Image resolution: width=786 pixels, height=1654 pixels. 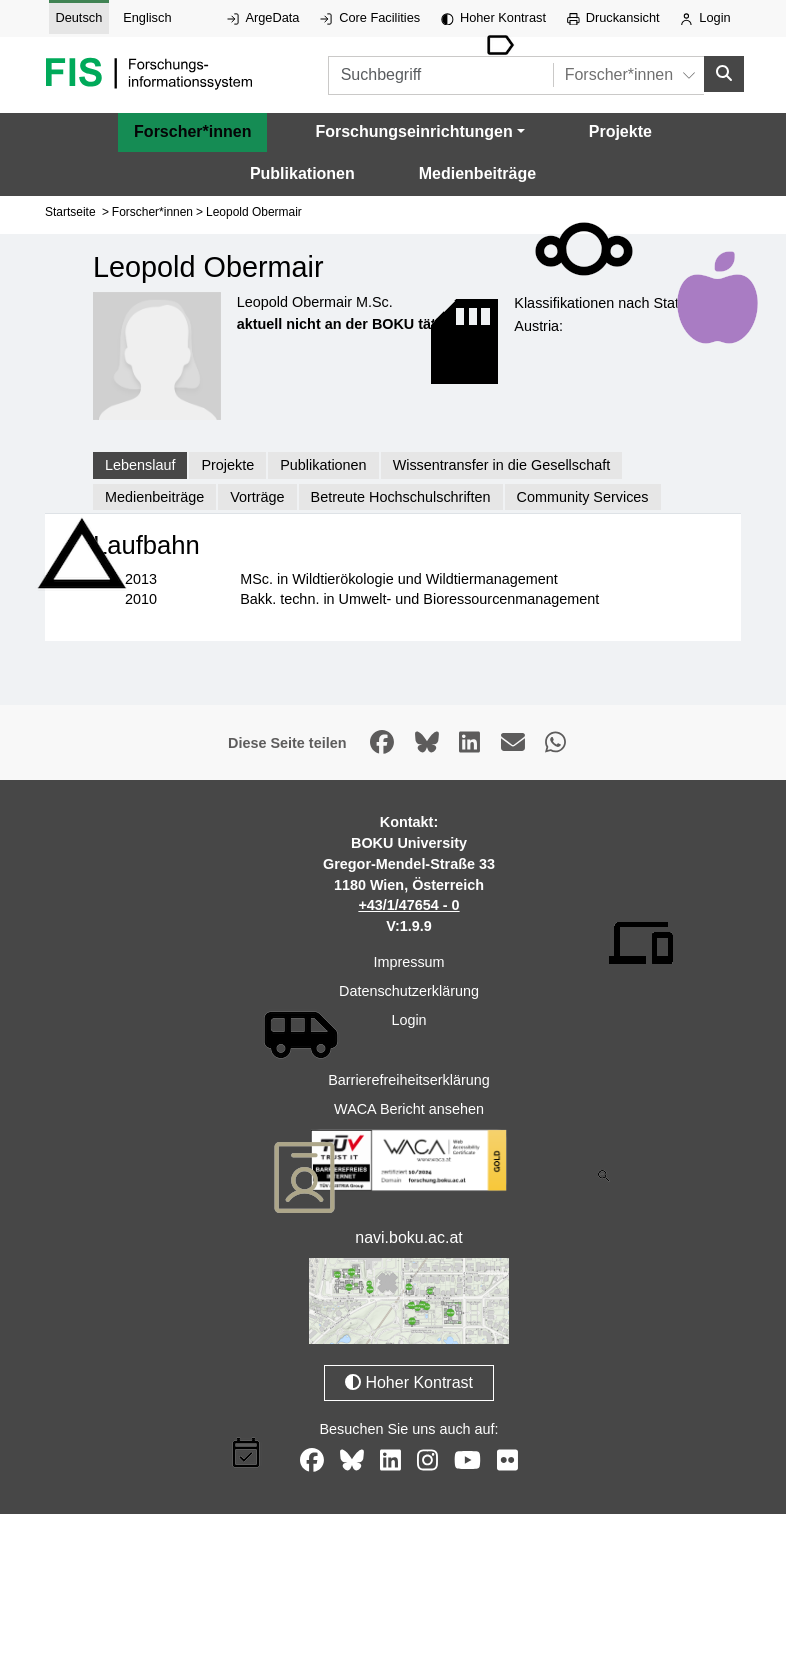 What do you see at coordinates (301, 1035) in the screenshot?
I see `access airport shuttle services` at bounding box center [301, 1035].